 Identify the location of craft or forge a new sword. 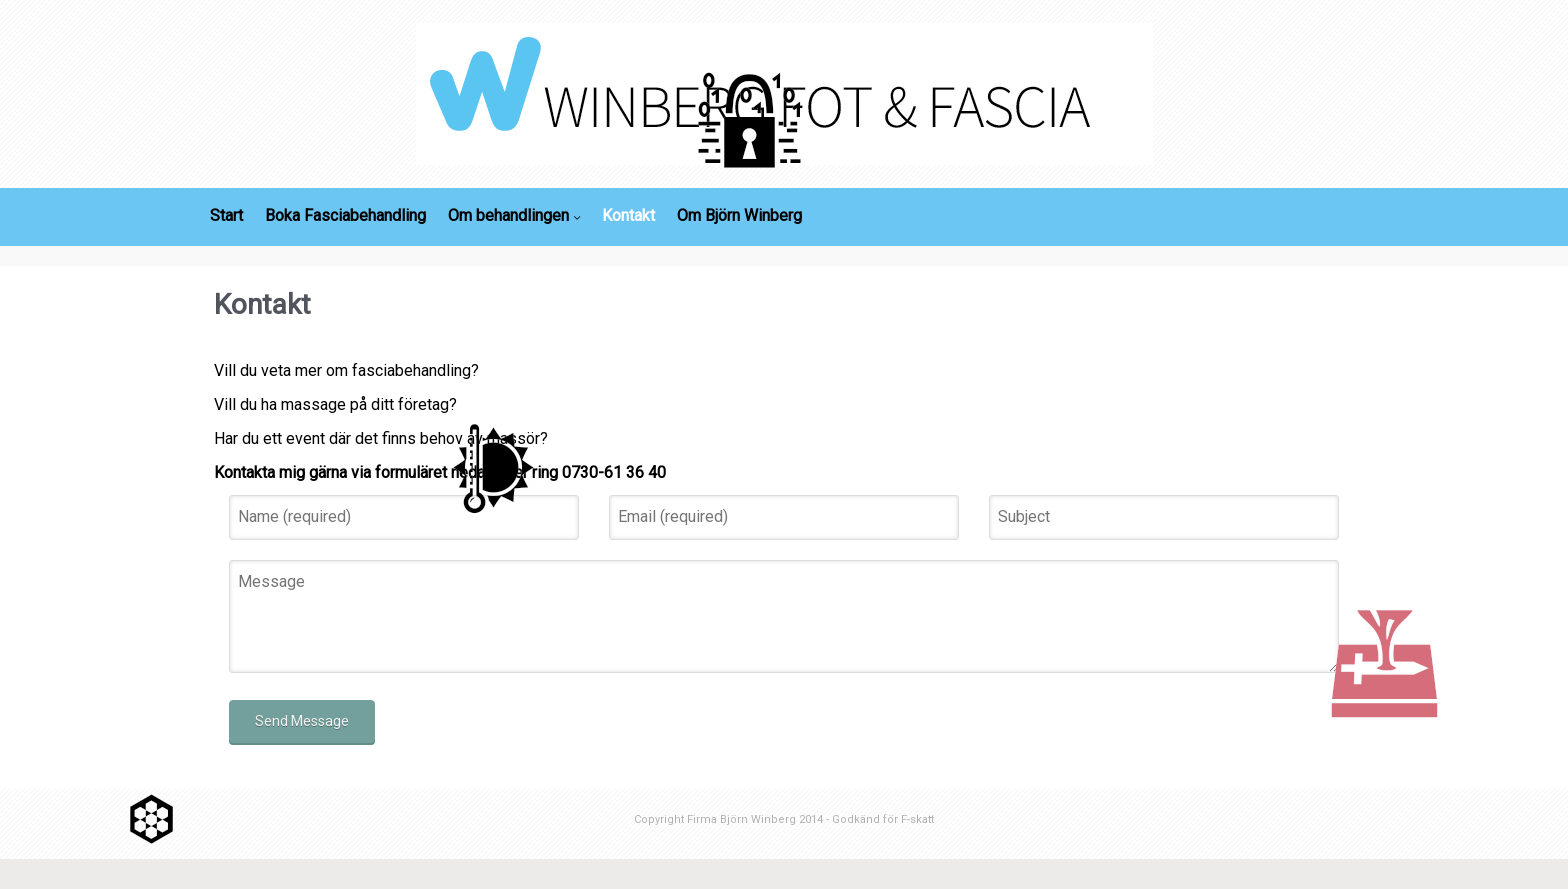
(1384, 664).